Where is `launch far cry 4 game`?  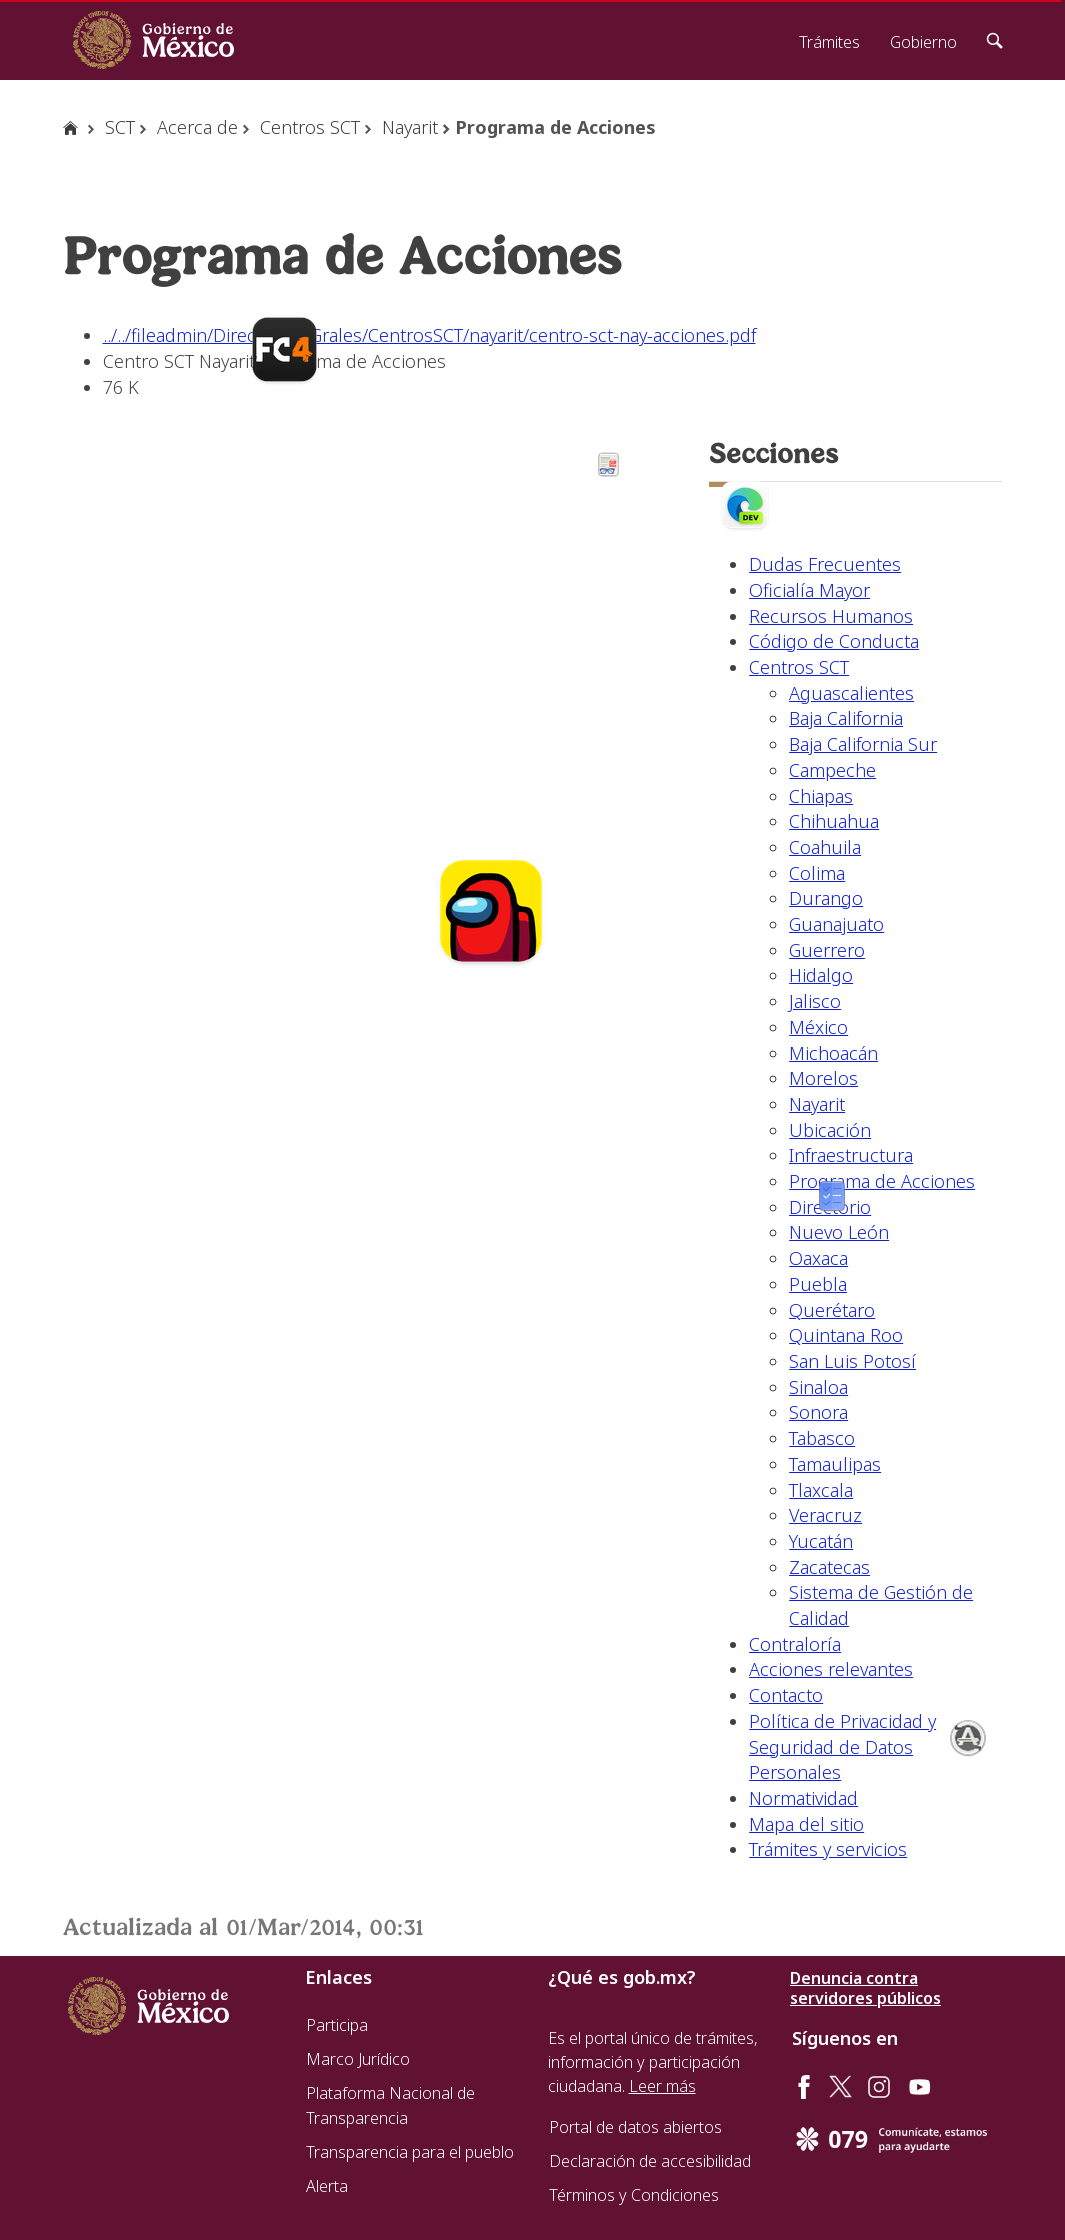 launch far cry 4 game is located at coordinates (284, 349).